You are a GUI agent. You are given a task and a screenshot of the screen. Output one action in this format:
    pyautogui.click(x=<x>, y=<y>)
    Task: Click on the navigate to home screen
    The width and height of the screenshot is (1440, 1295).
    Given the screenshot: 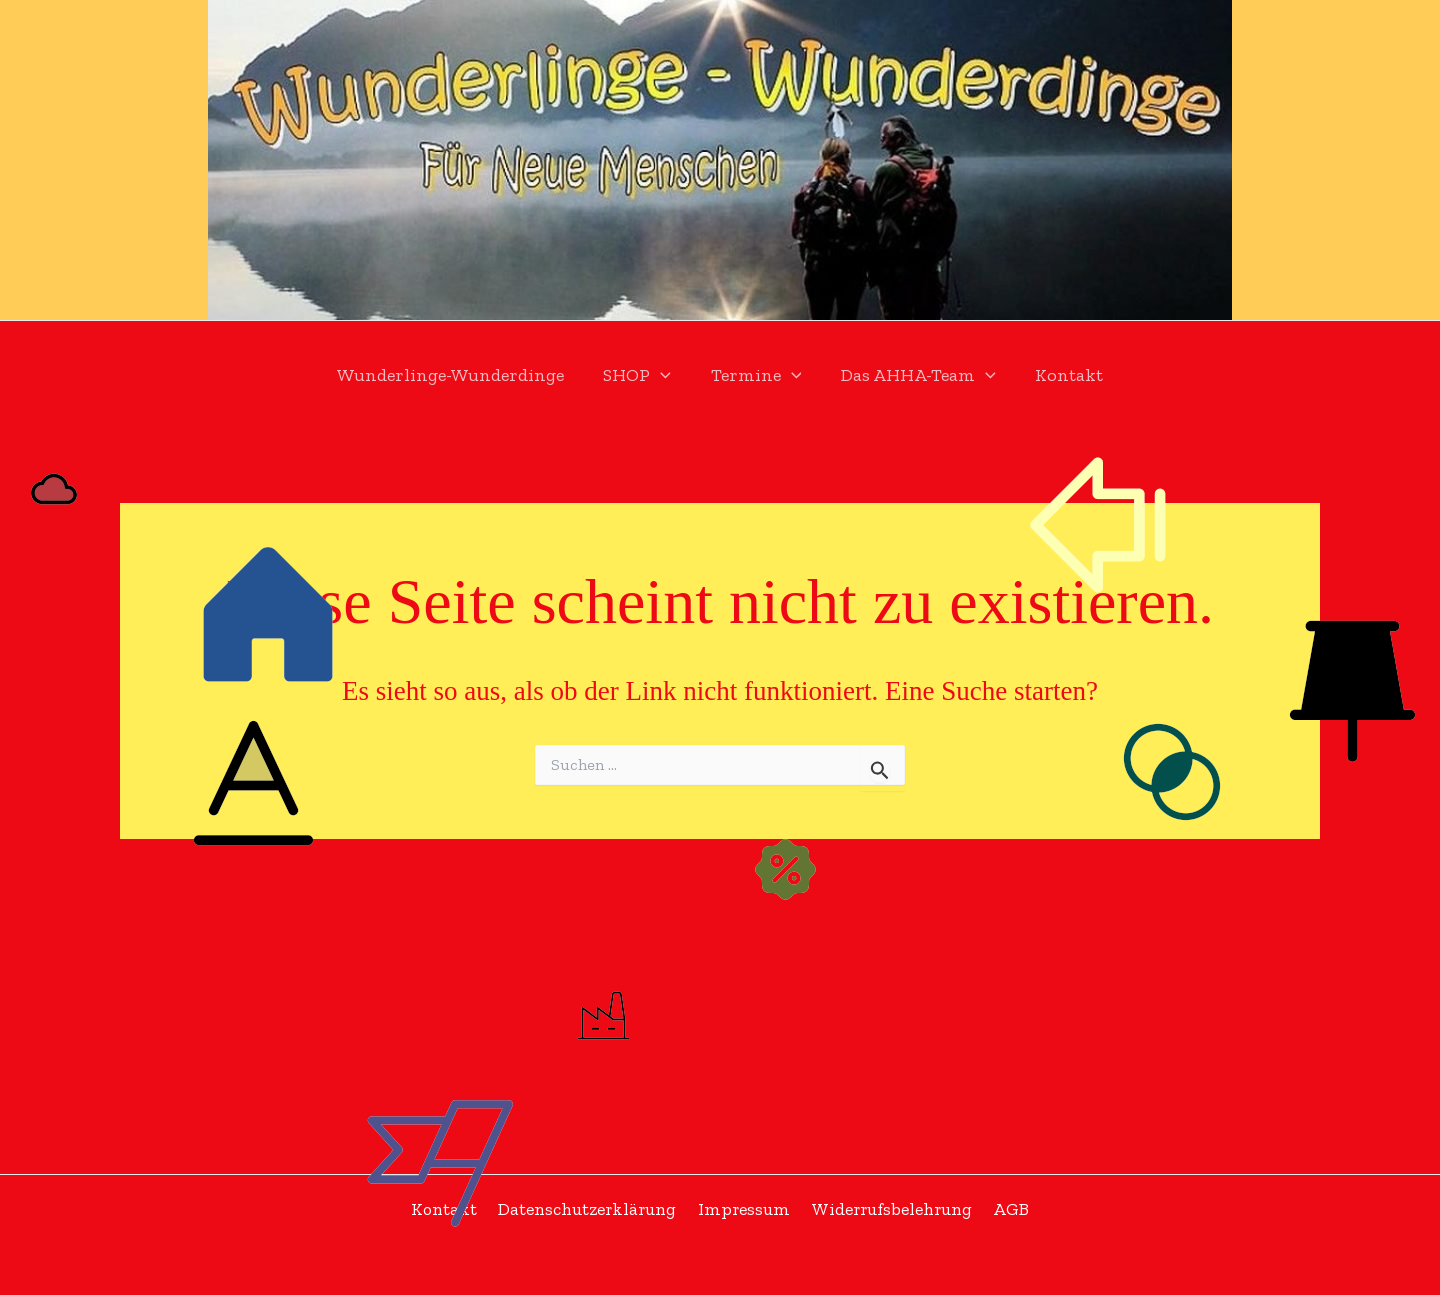 What is the action you would take?
    pyautogui.click(x=268, y=617)
    